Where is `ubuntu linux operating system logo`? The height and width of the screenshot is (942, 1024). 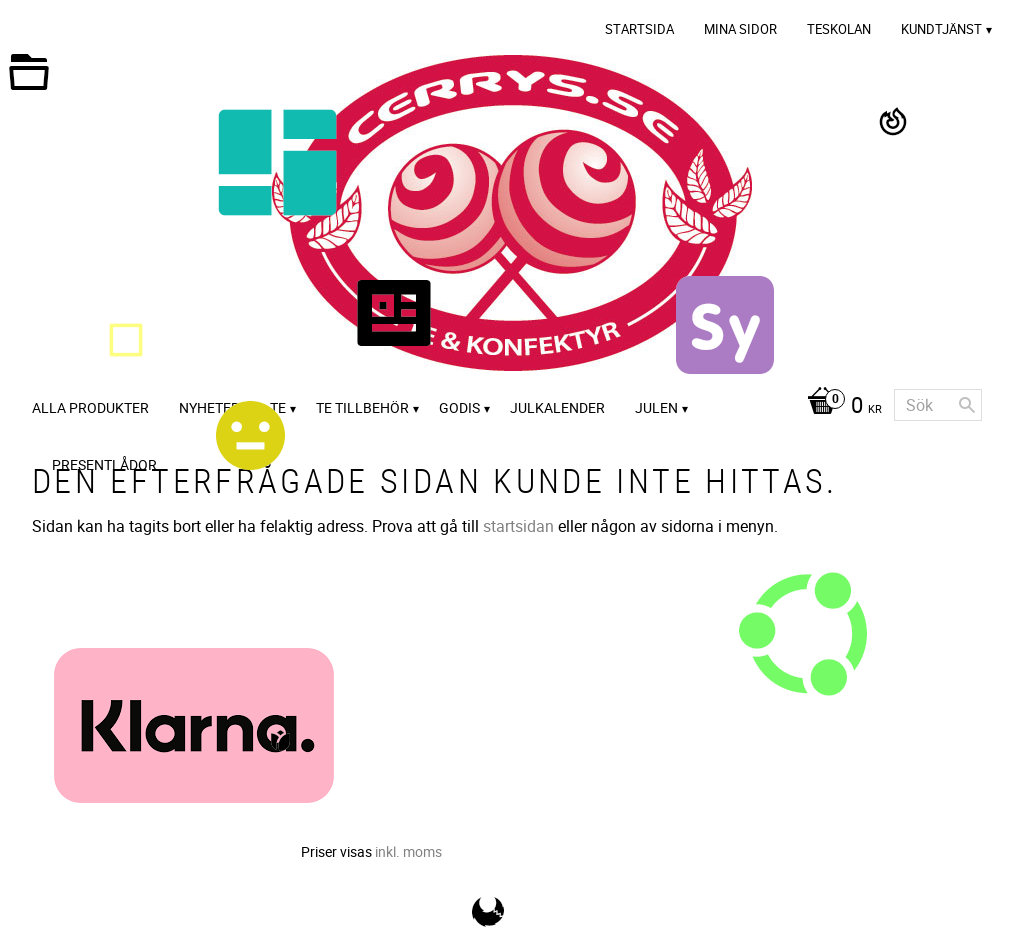 ubuntu linux operating system logo is located at coordinates (803, 634).